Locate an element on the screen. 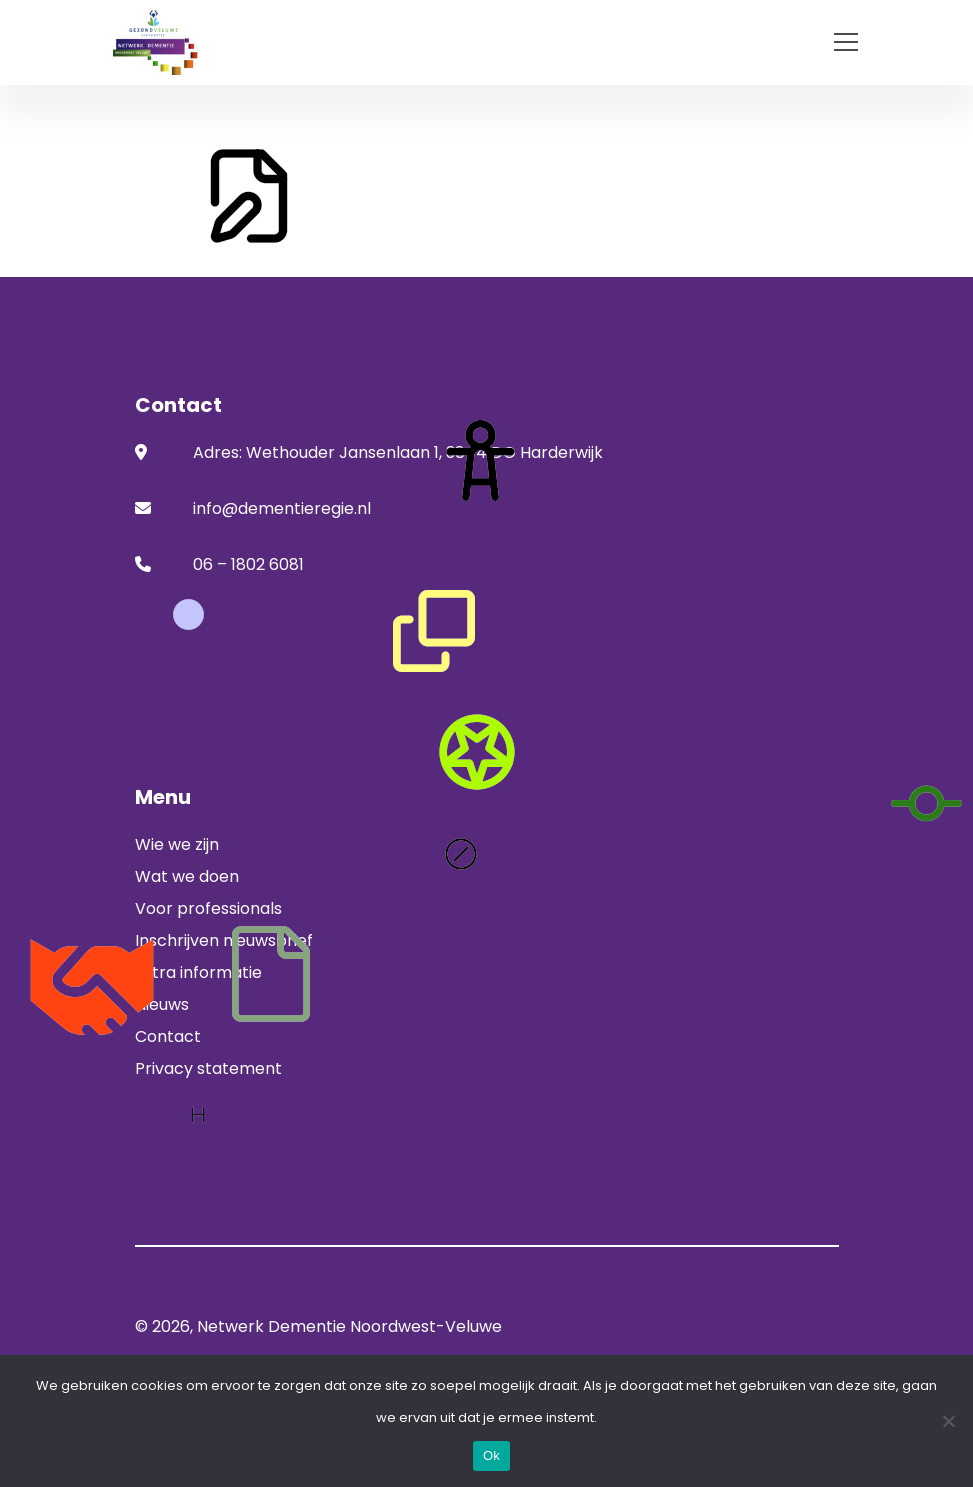 The width and height of the screenshot is (973, 1487). skip this item or step is located at coordinates (461, 854).